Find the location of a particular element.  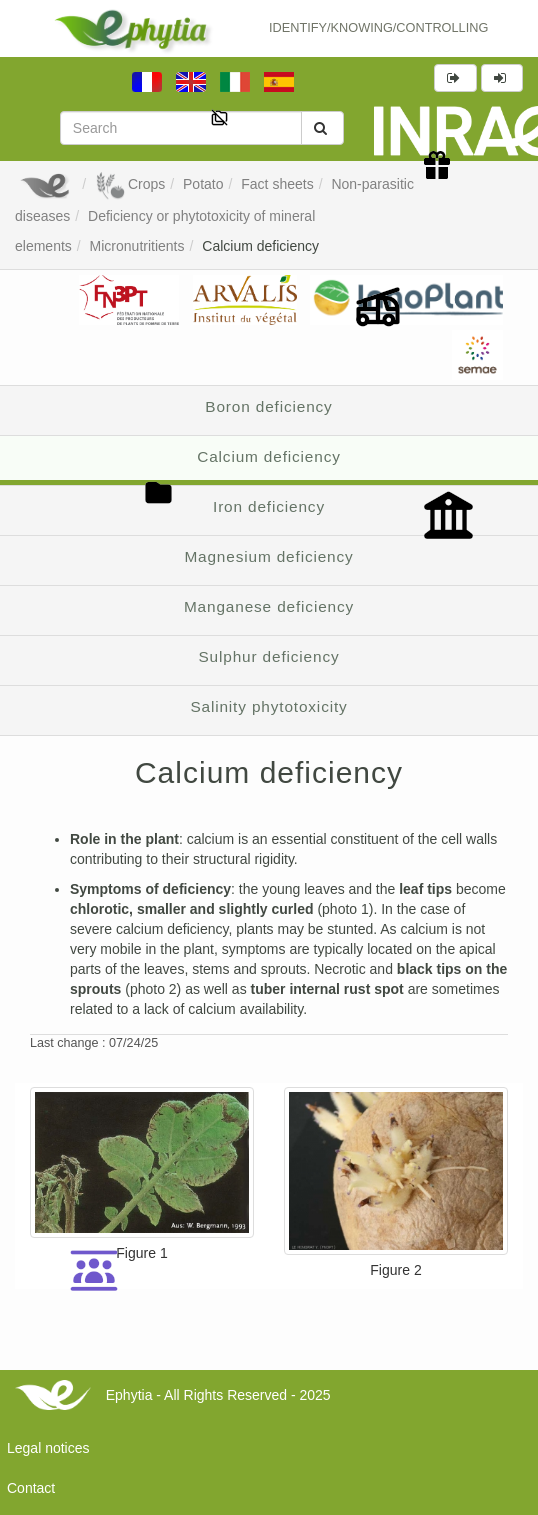

indicates emergency services or fire department is located at coordinates (378, 309).